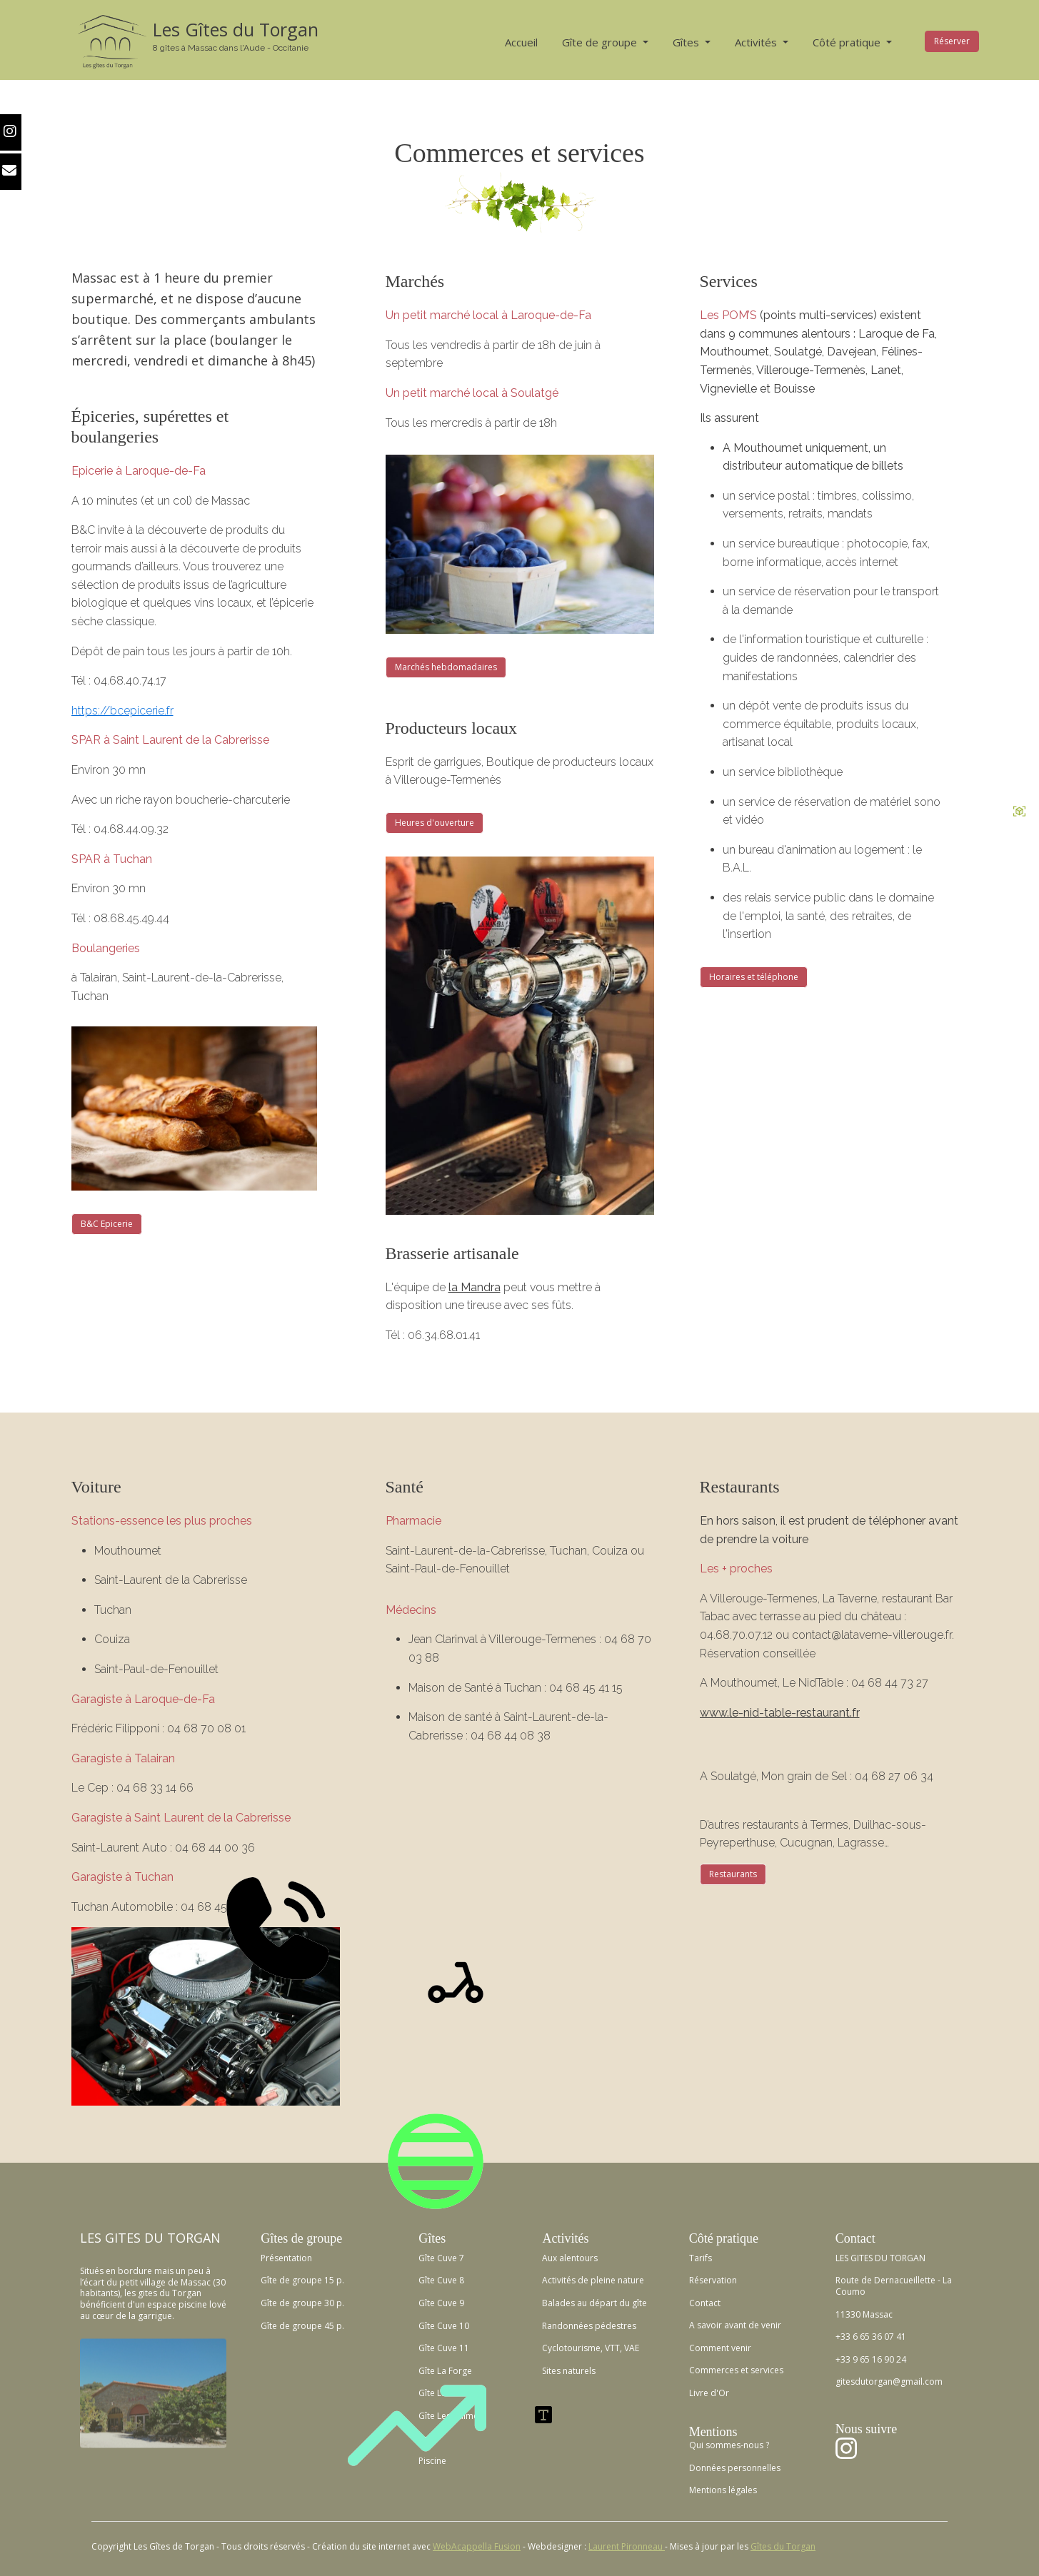 This screenshot has height=2576, width=1039. Describe the element at coordinates (543, 2415) in the screenshot. I see `format text or access text styling options` at that location.